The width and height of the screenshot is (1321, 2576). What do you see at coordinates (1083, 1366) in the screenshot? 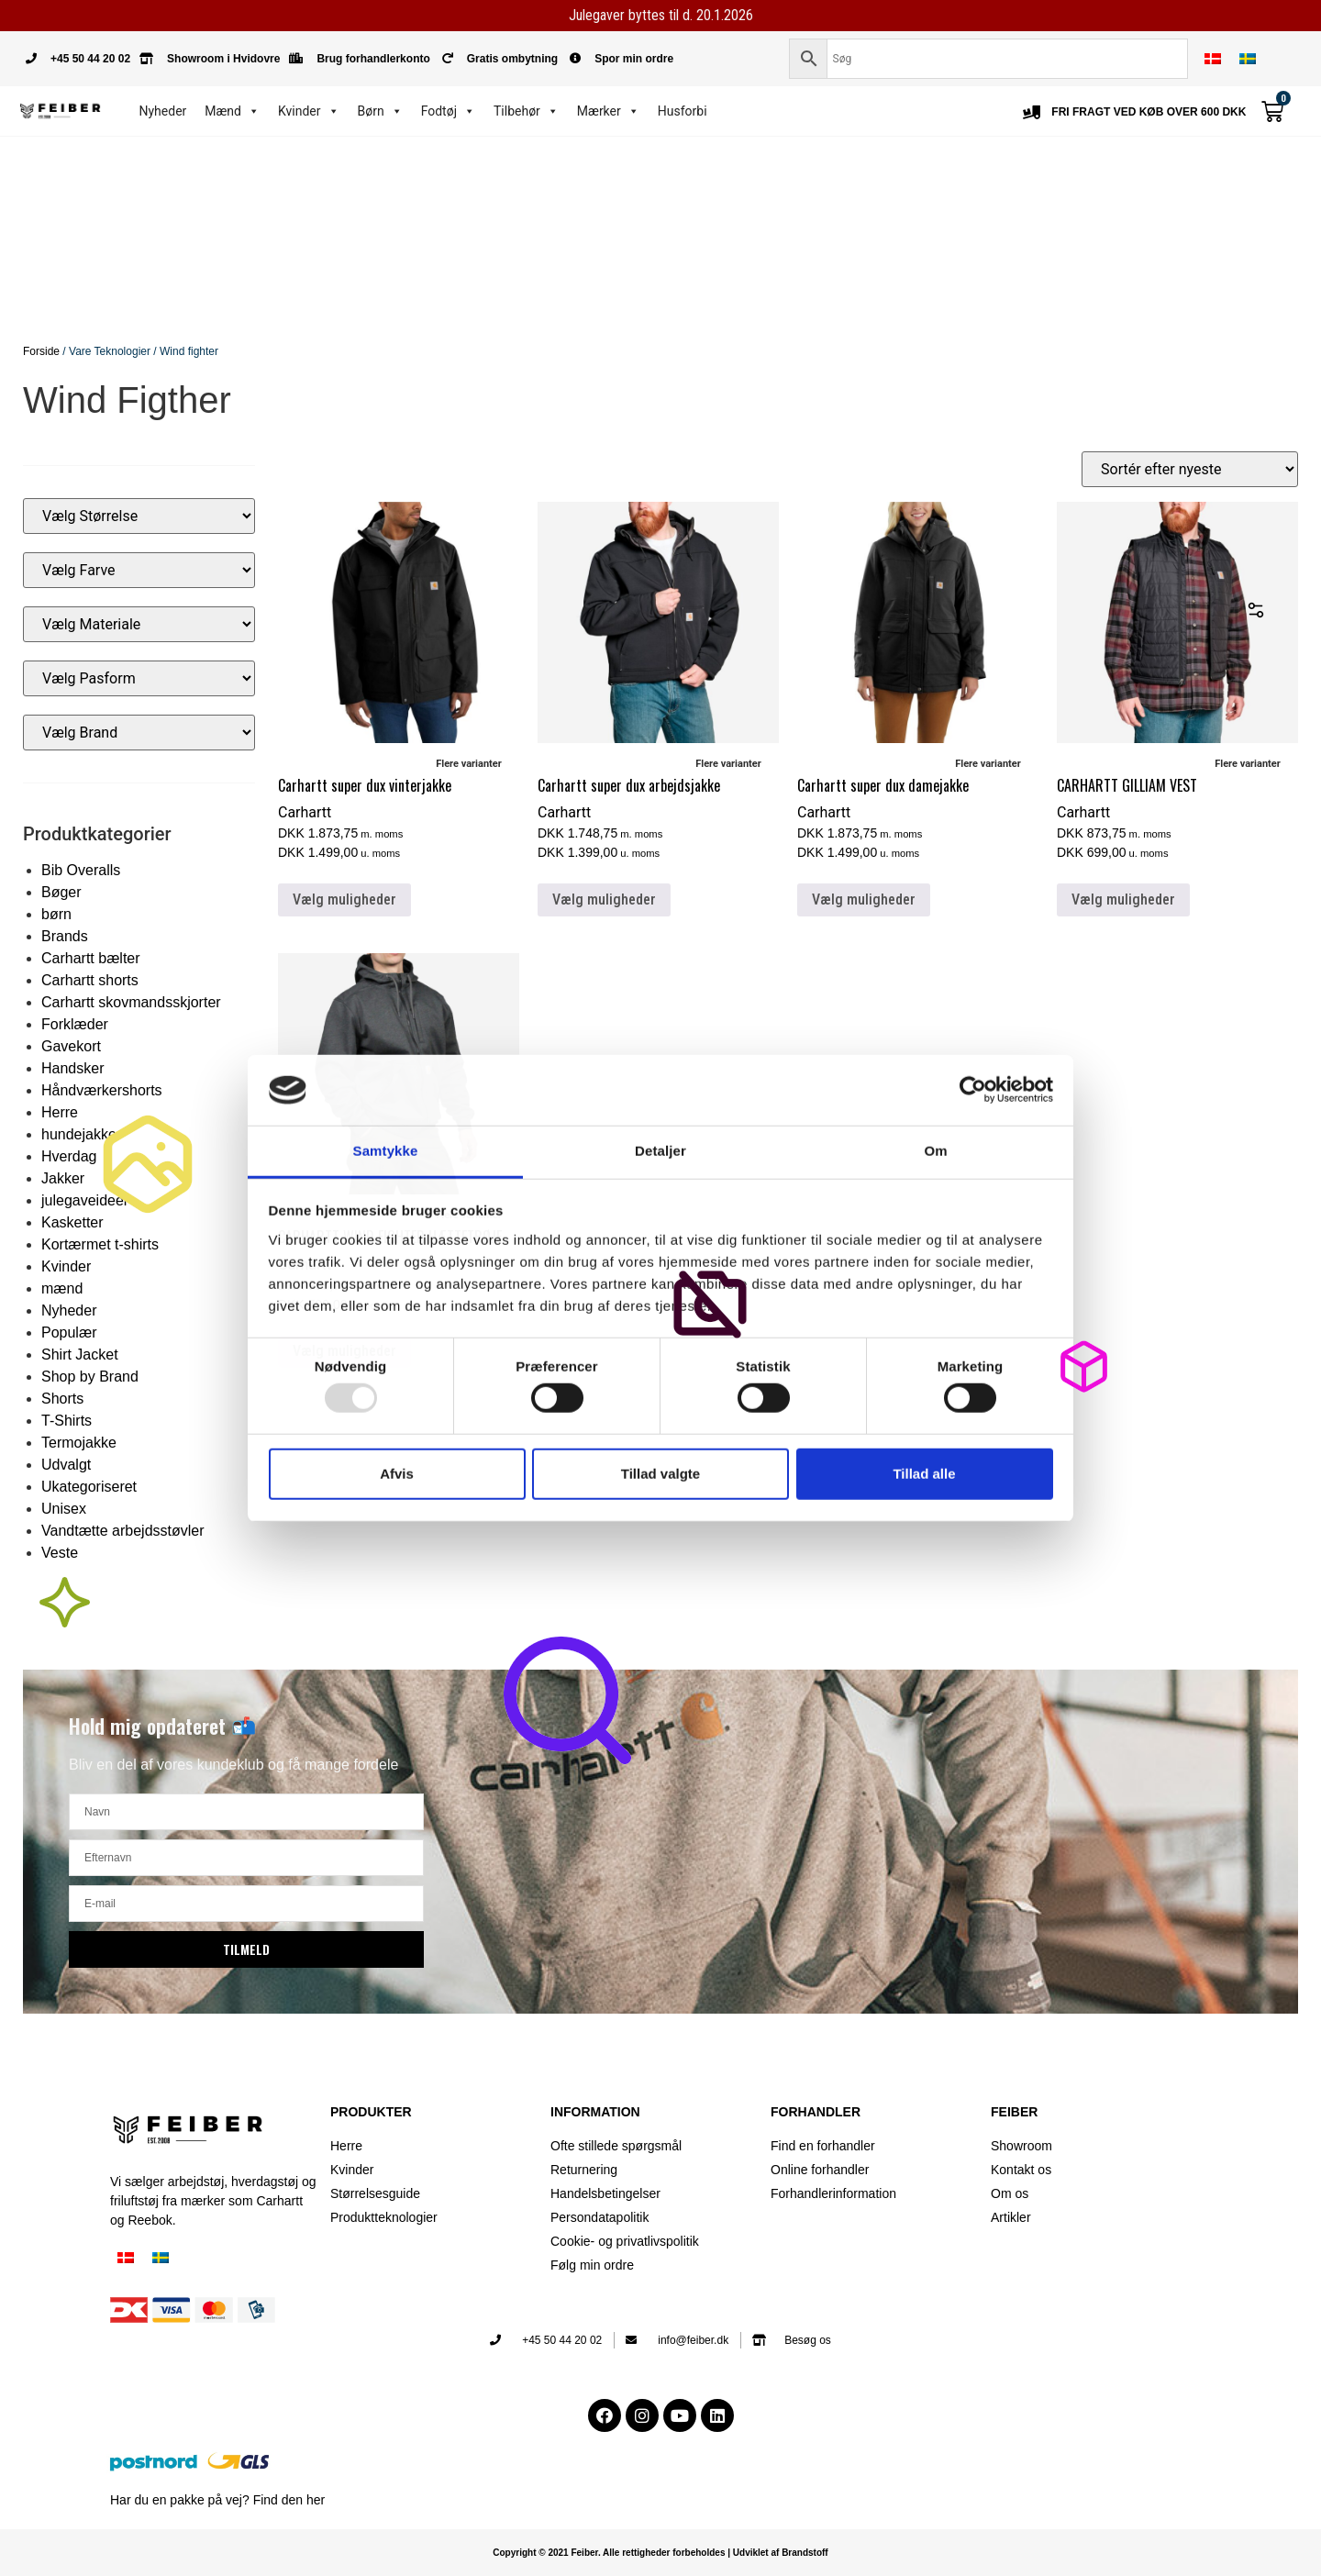
I see `view package or shipment details` at bounding box center [1083, 1366].